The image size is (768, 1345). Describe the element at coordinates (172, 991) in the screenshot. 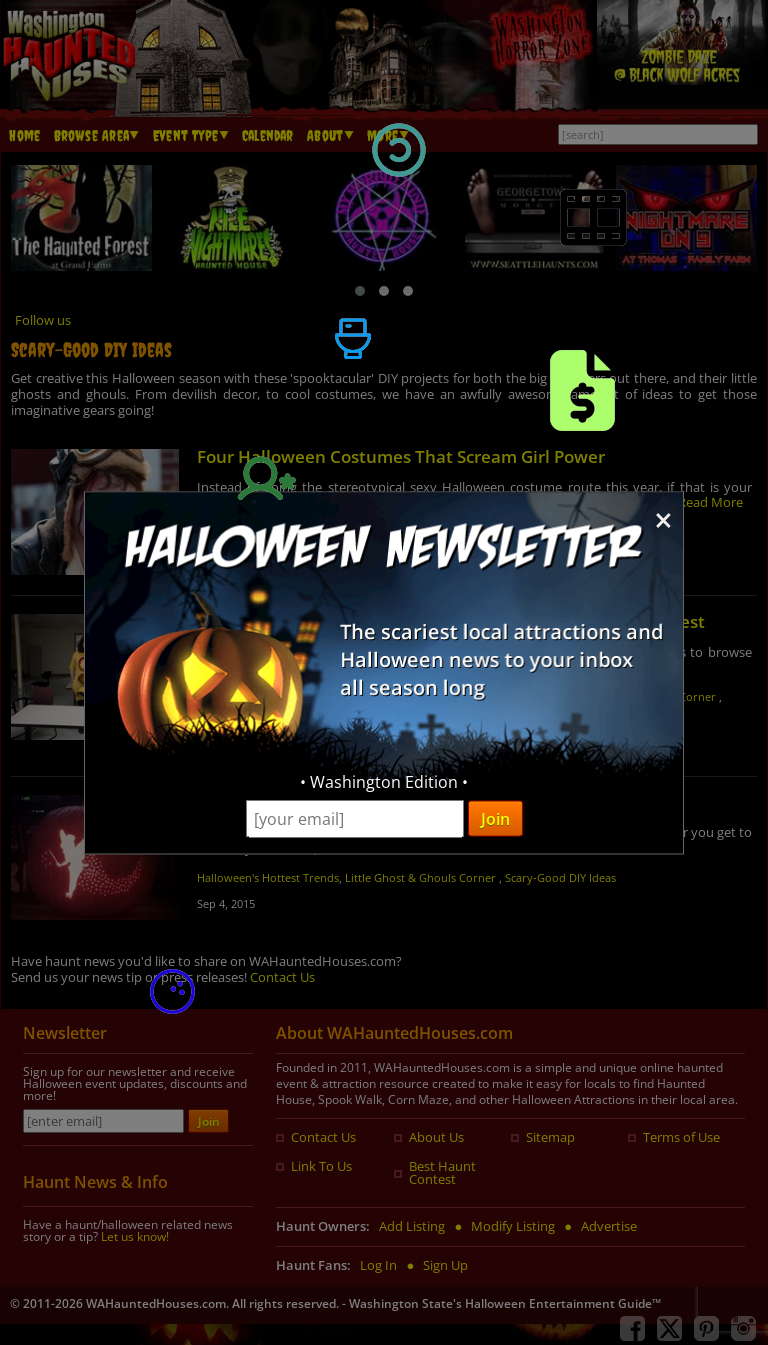

I see `access bowling or sports games` at that location.